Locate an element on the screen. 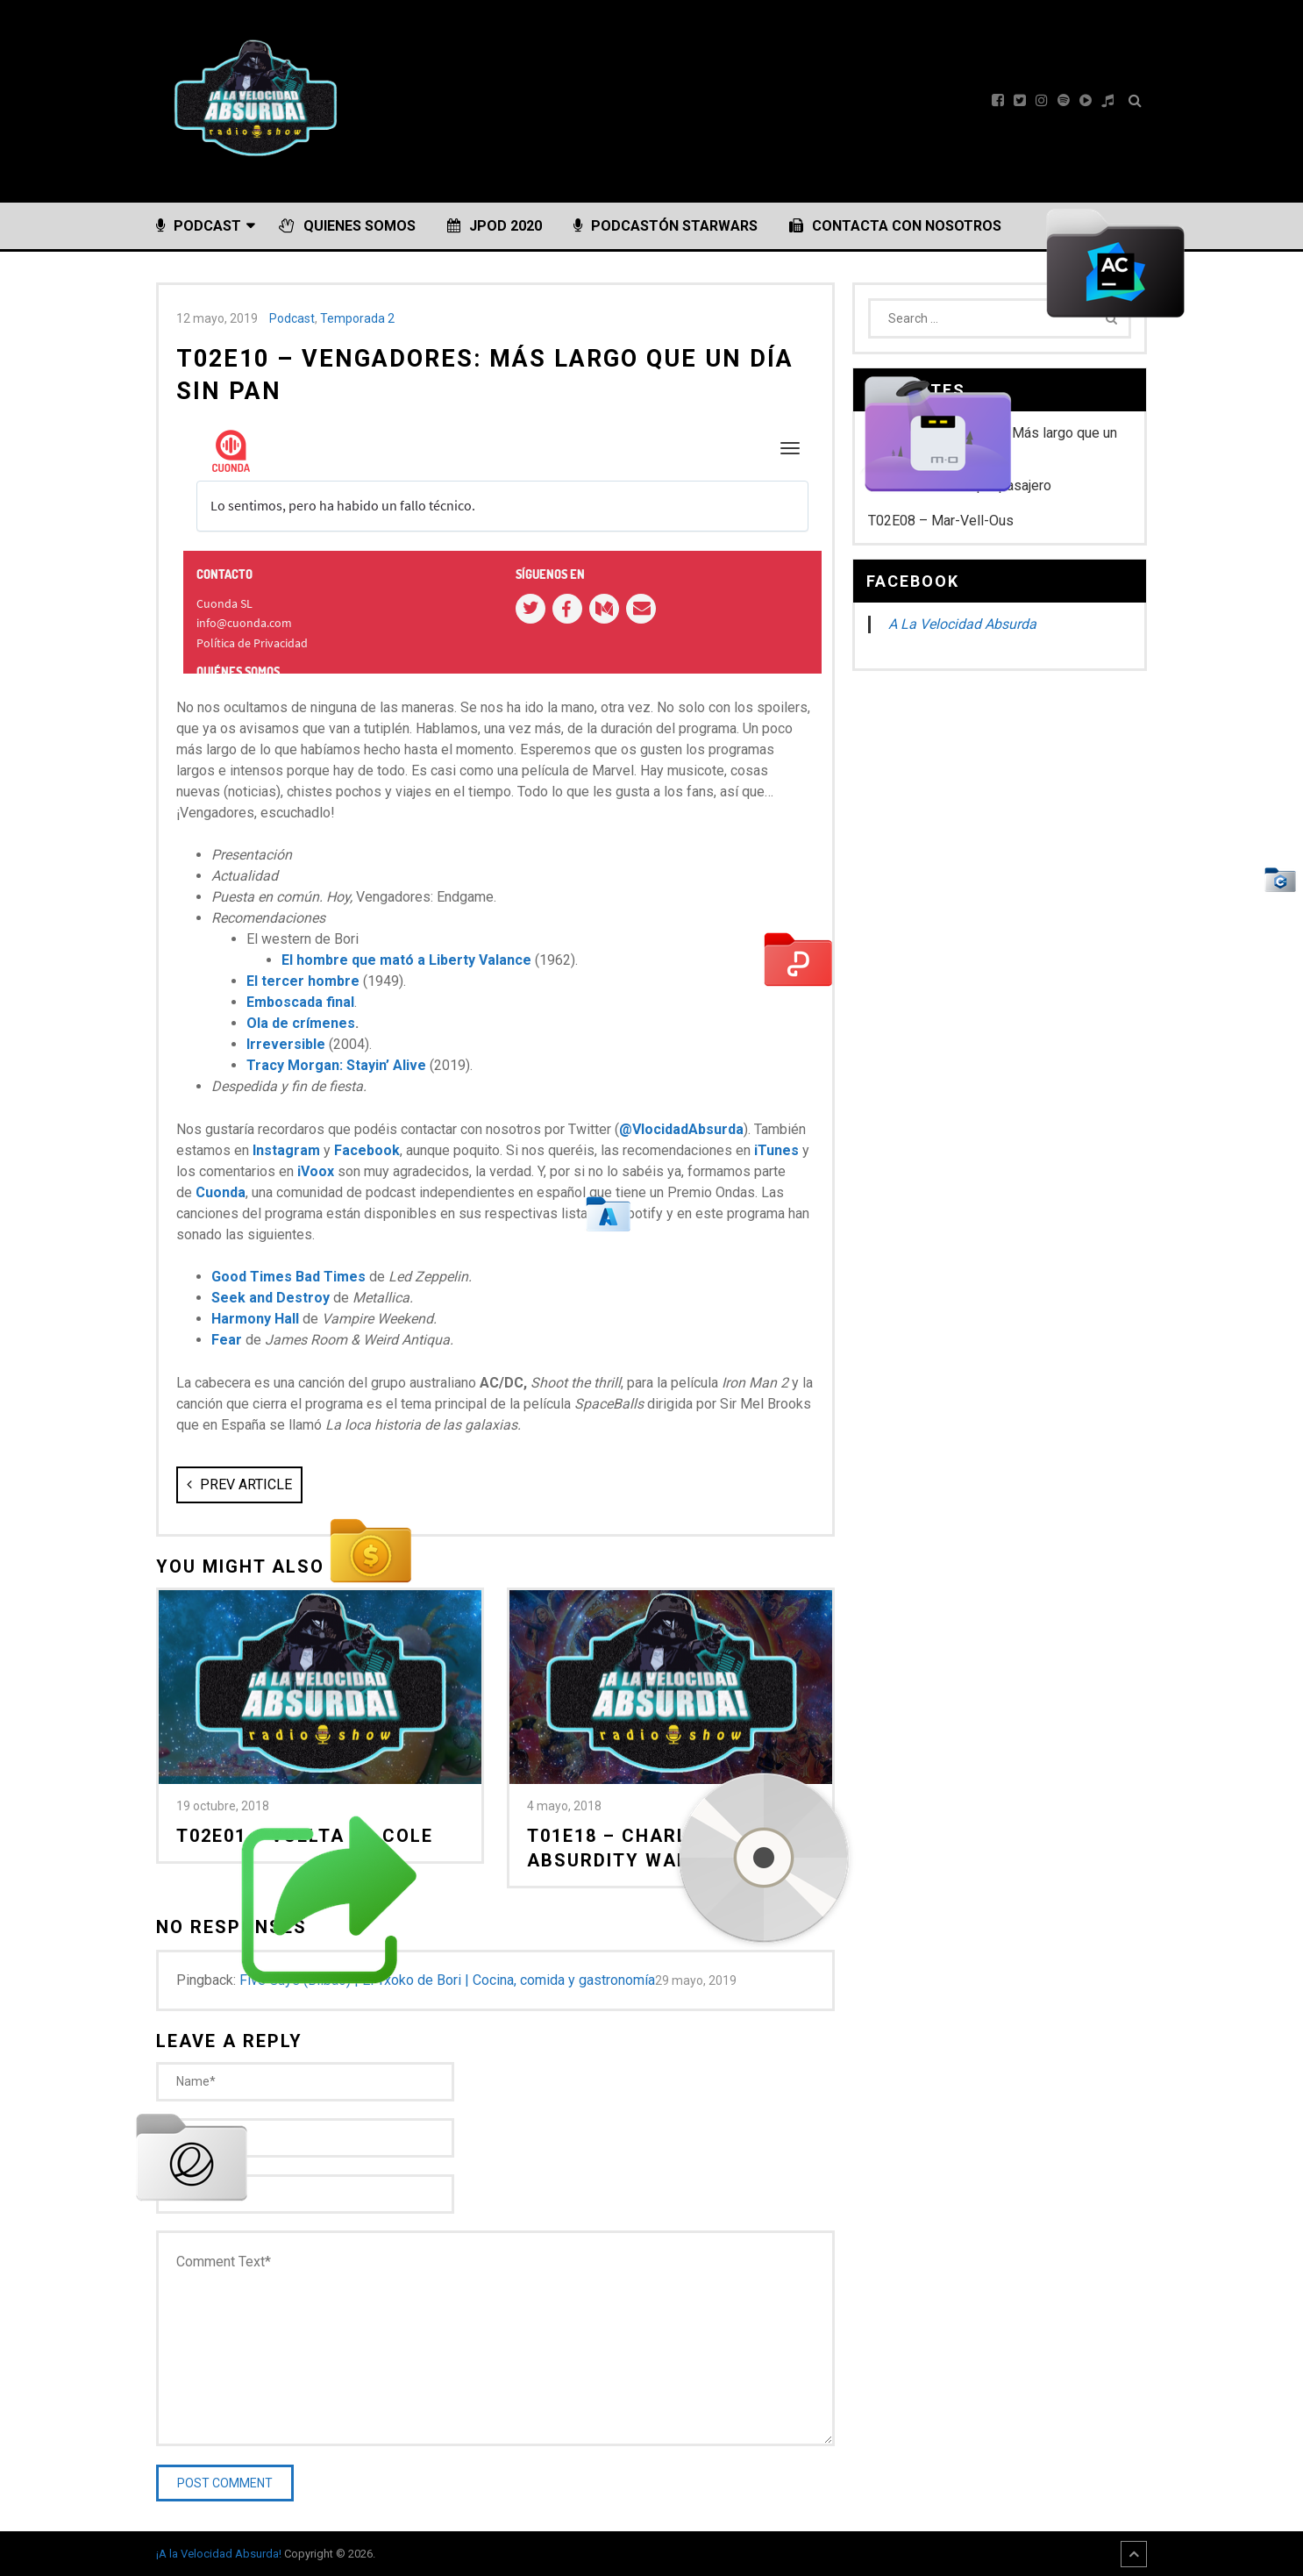 Image resolution: width=1303 pixels, height=2576 pixels. open microsoft azure project folder is located at coordinates (608, 1215).